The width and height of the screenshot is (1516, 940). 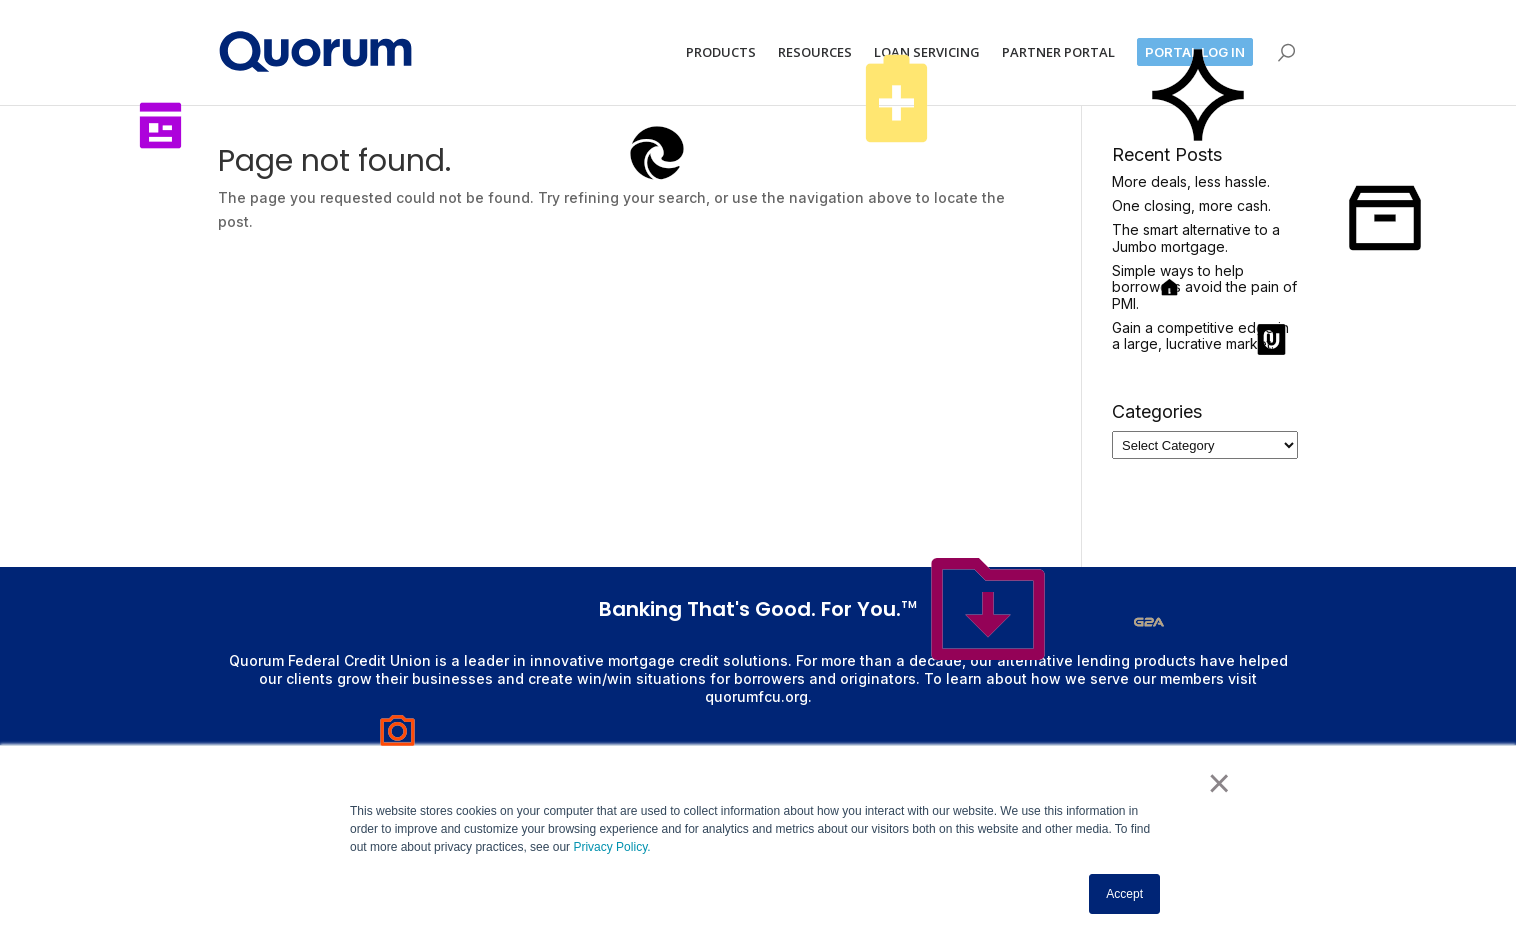 What do you see at coordinates (988, 609) in the screenshot?
I see `download folder contents` at bounding box center [988, 609].